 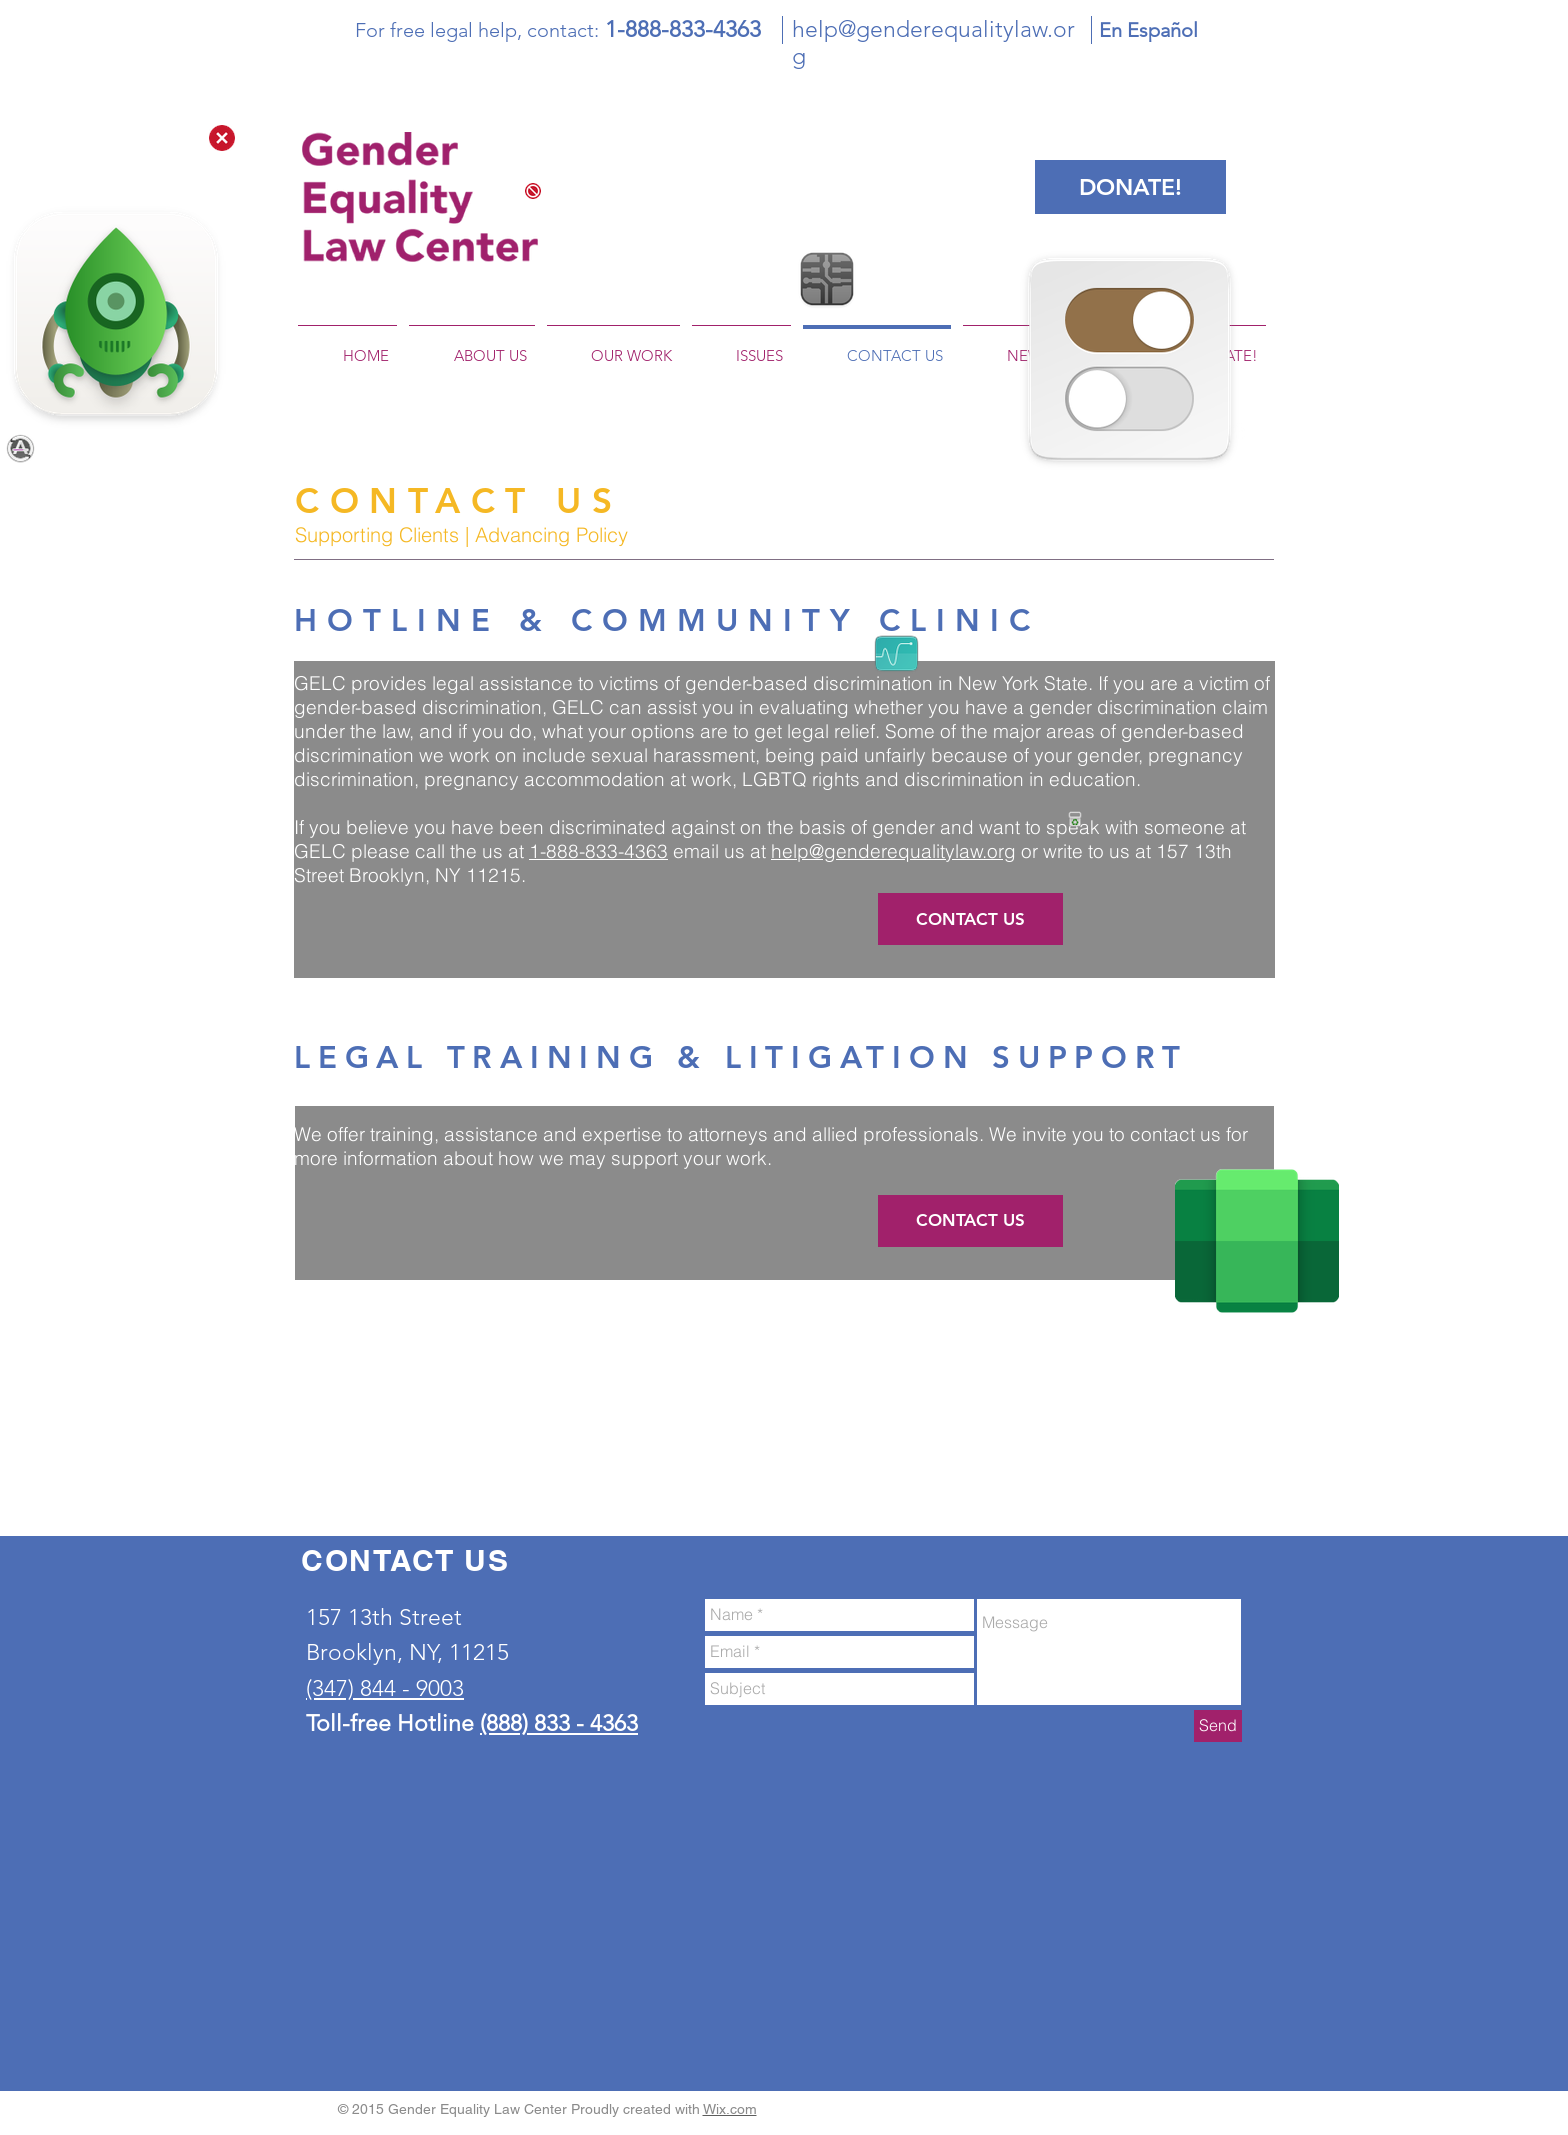 What do you see at coordinates (1075, 819) in the screenshot?
I see `open the trash or recycle bin` at bounding box center [1075, 819].